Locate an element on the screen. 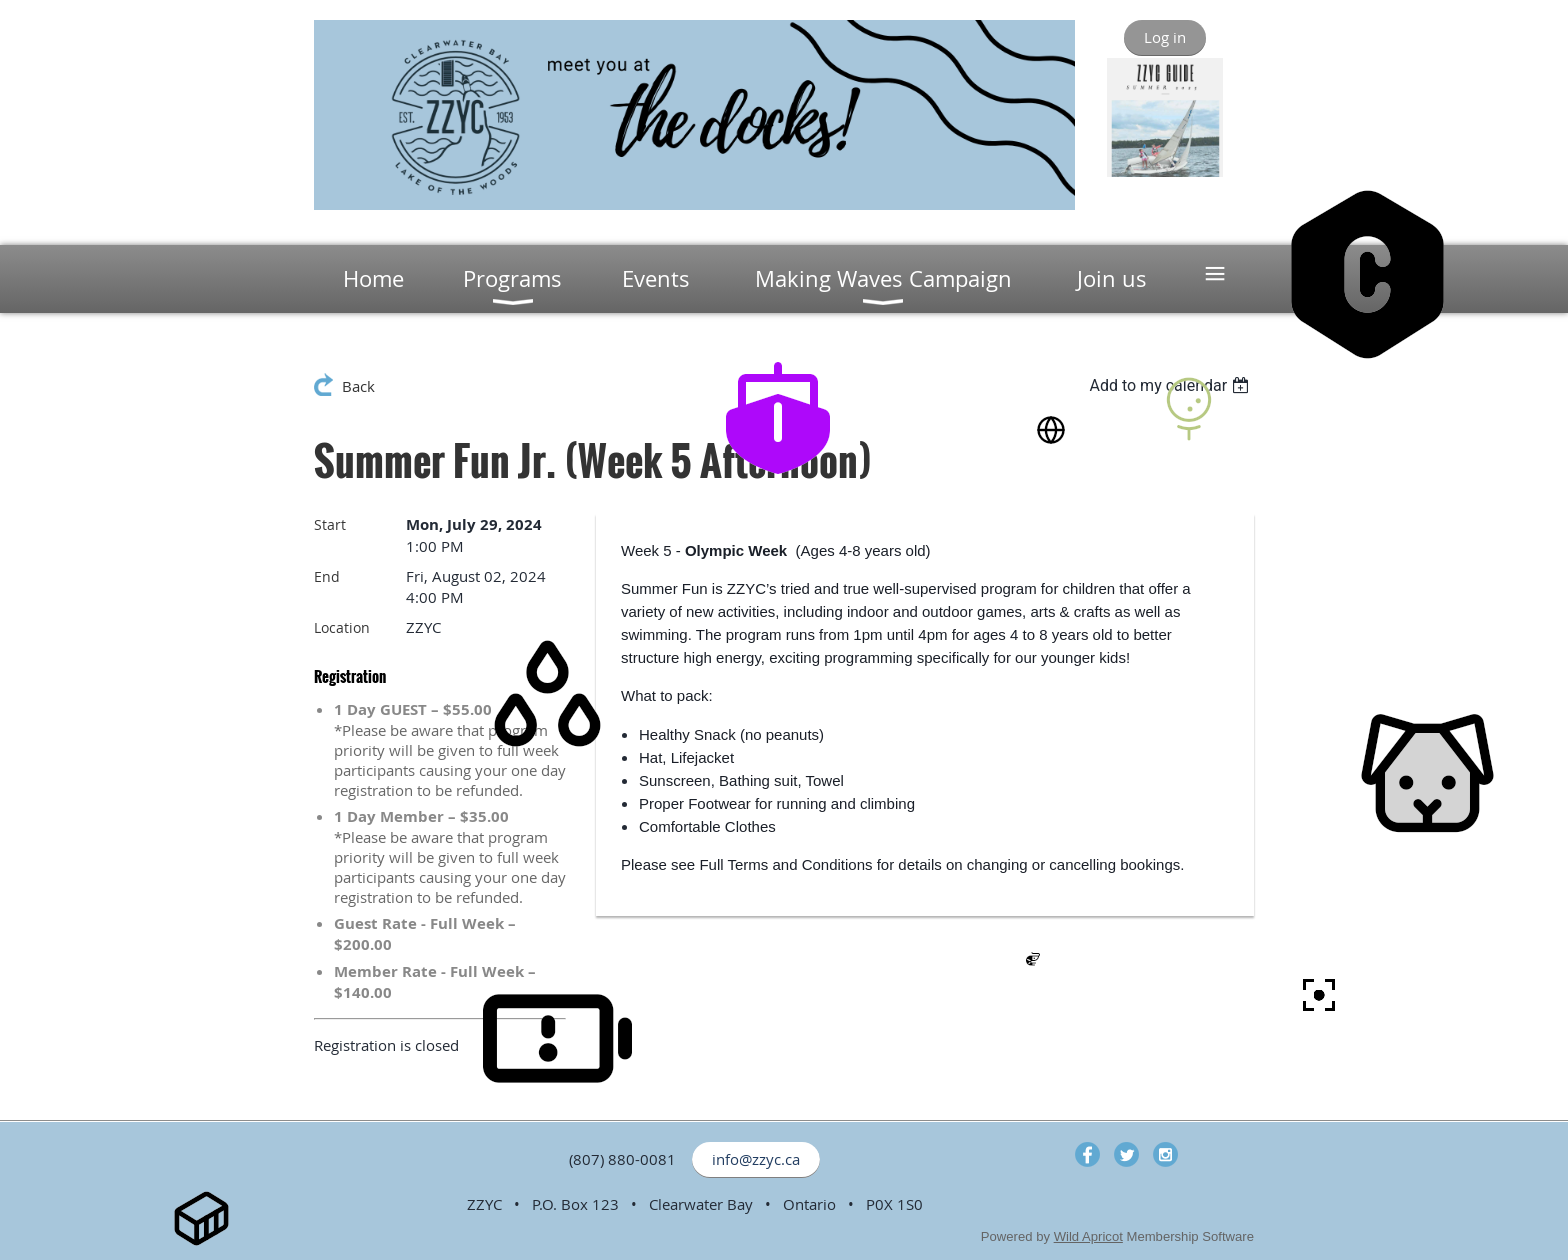  center focus on the camera viewfinder is located at coordinates (1319, 995).